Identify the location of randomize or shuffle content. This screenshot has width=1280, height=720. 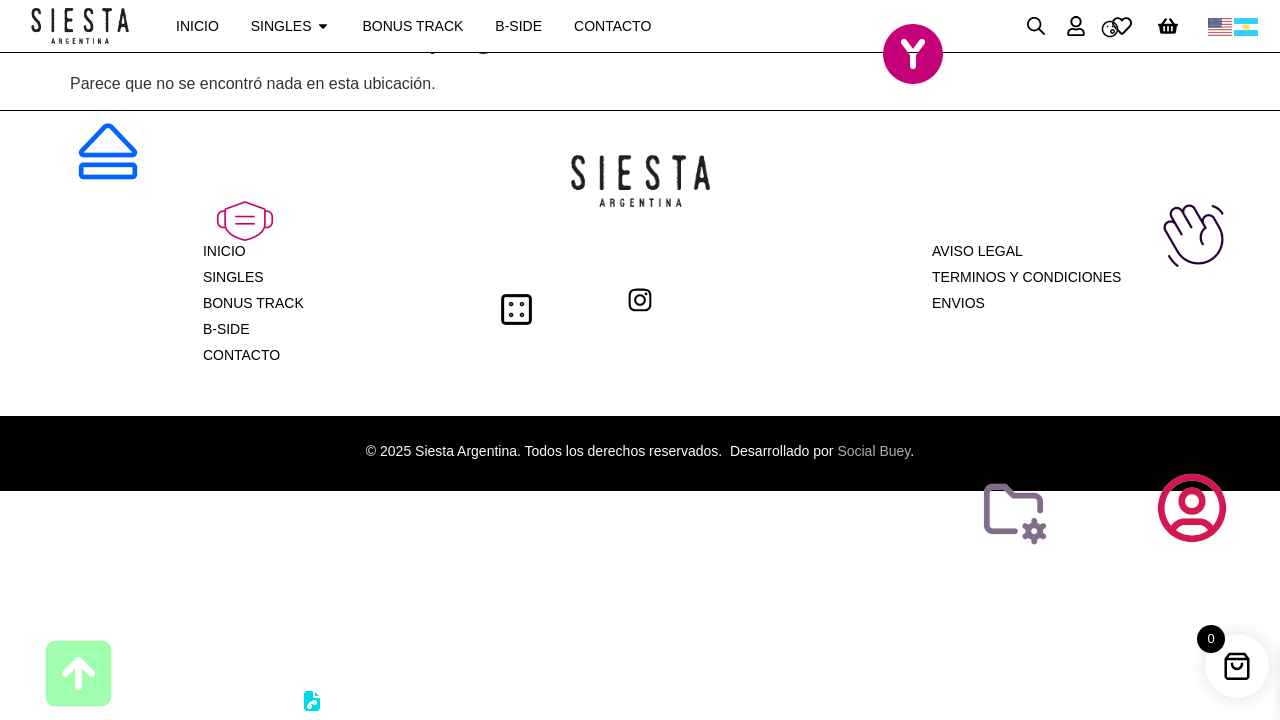
(516, 309).